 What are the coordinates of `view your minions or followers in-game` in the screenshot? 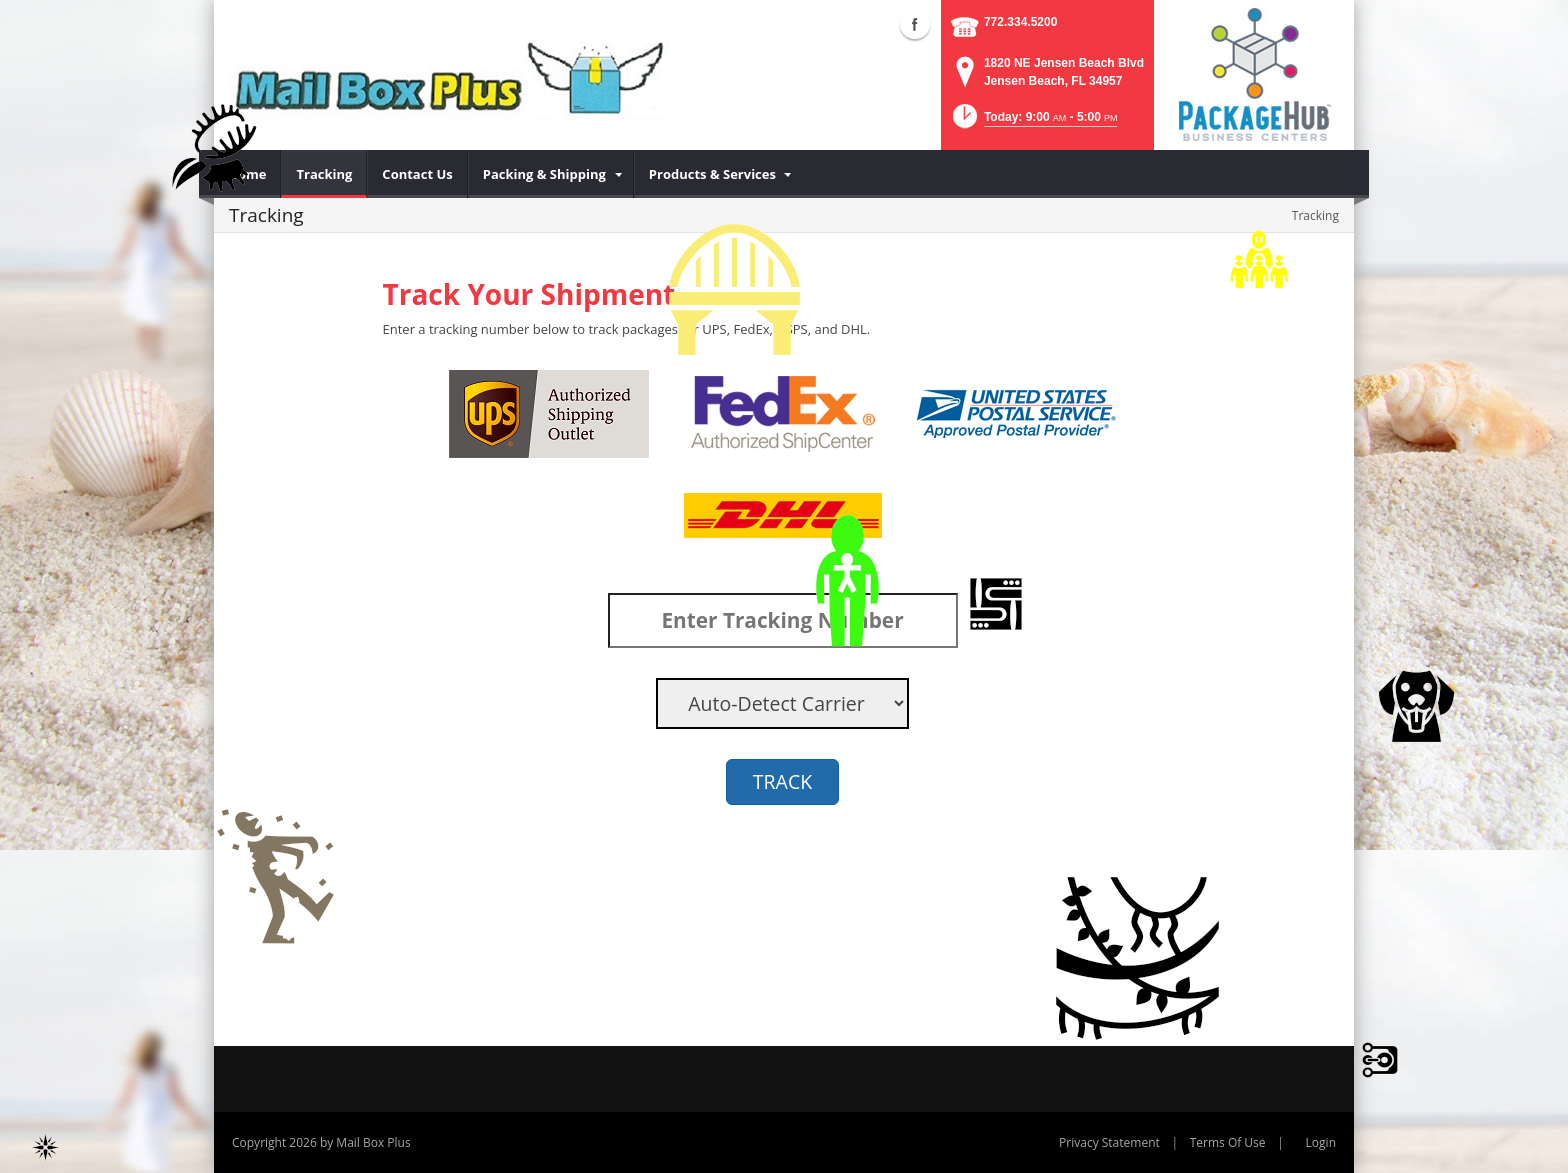 It's located at (1259, 259).